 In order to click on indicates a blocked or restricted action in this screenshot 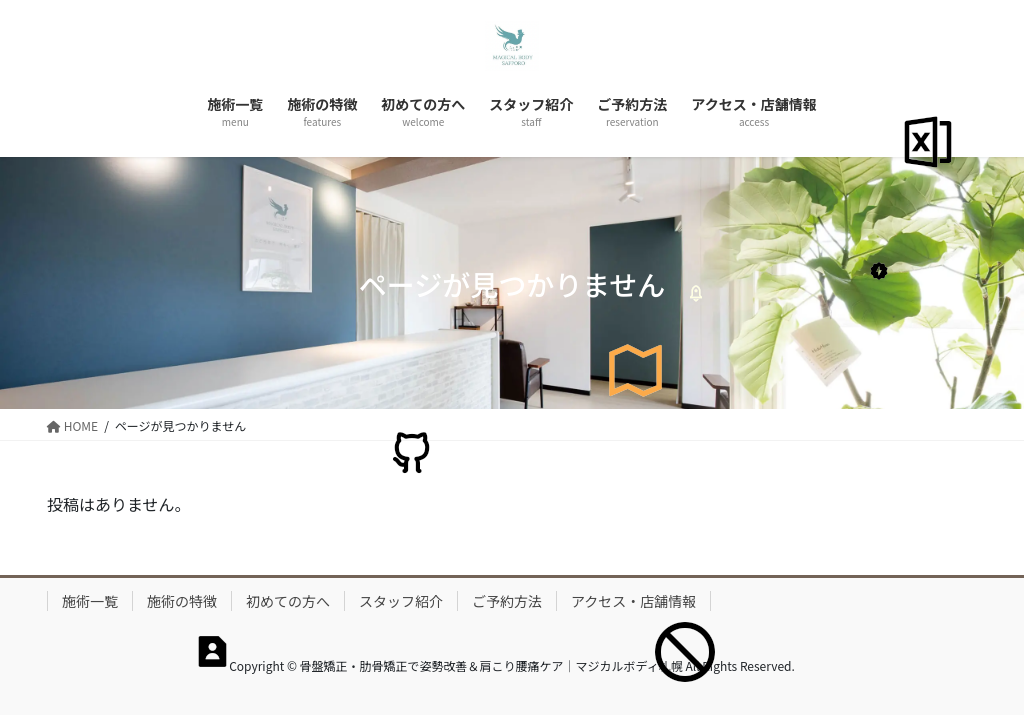, I will do `click(685, 652)`.